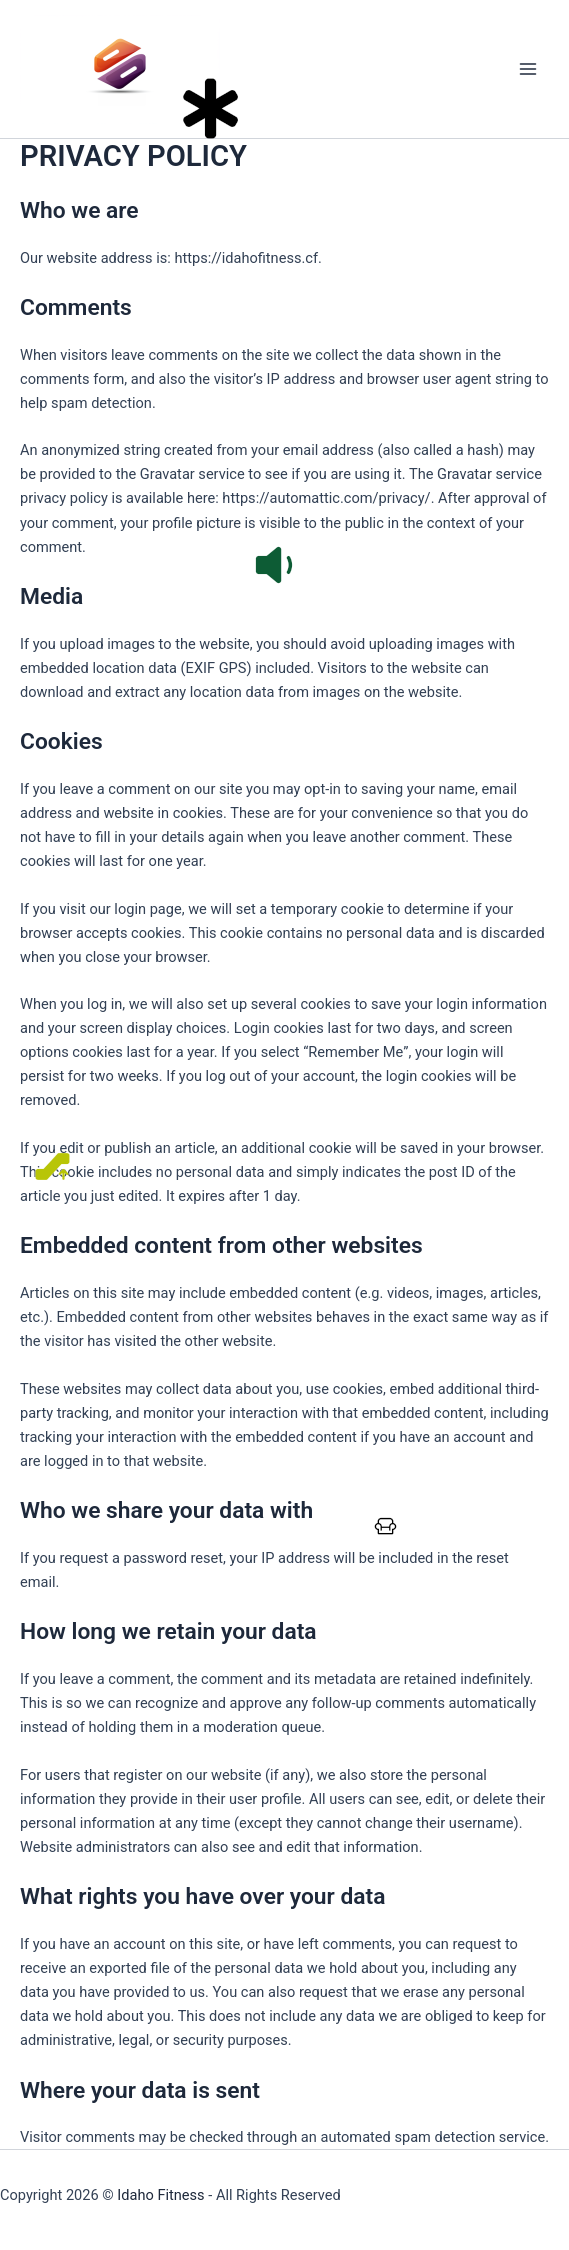 The height and width of the screenshot is (2250, 569). What do you see at coordinates (274, 565) in the screenshot?
I see `adjust volume to low level` at bounding box center [274, 565].